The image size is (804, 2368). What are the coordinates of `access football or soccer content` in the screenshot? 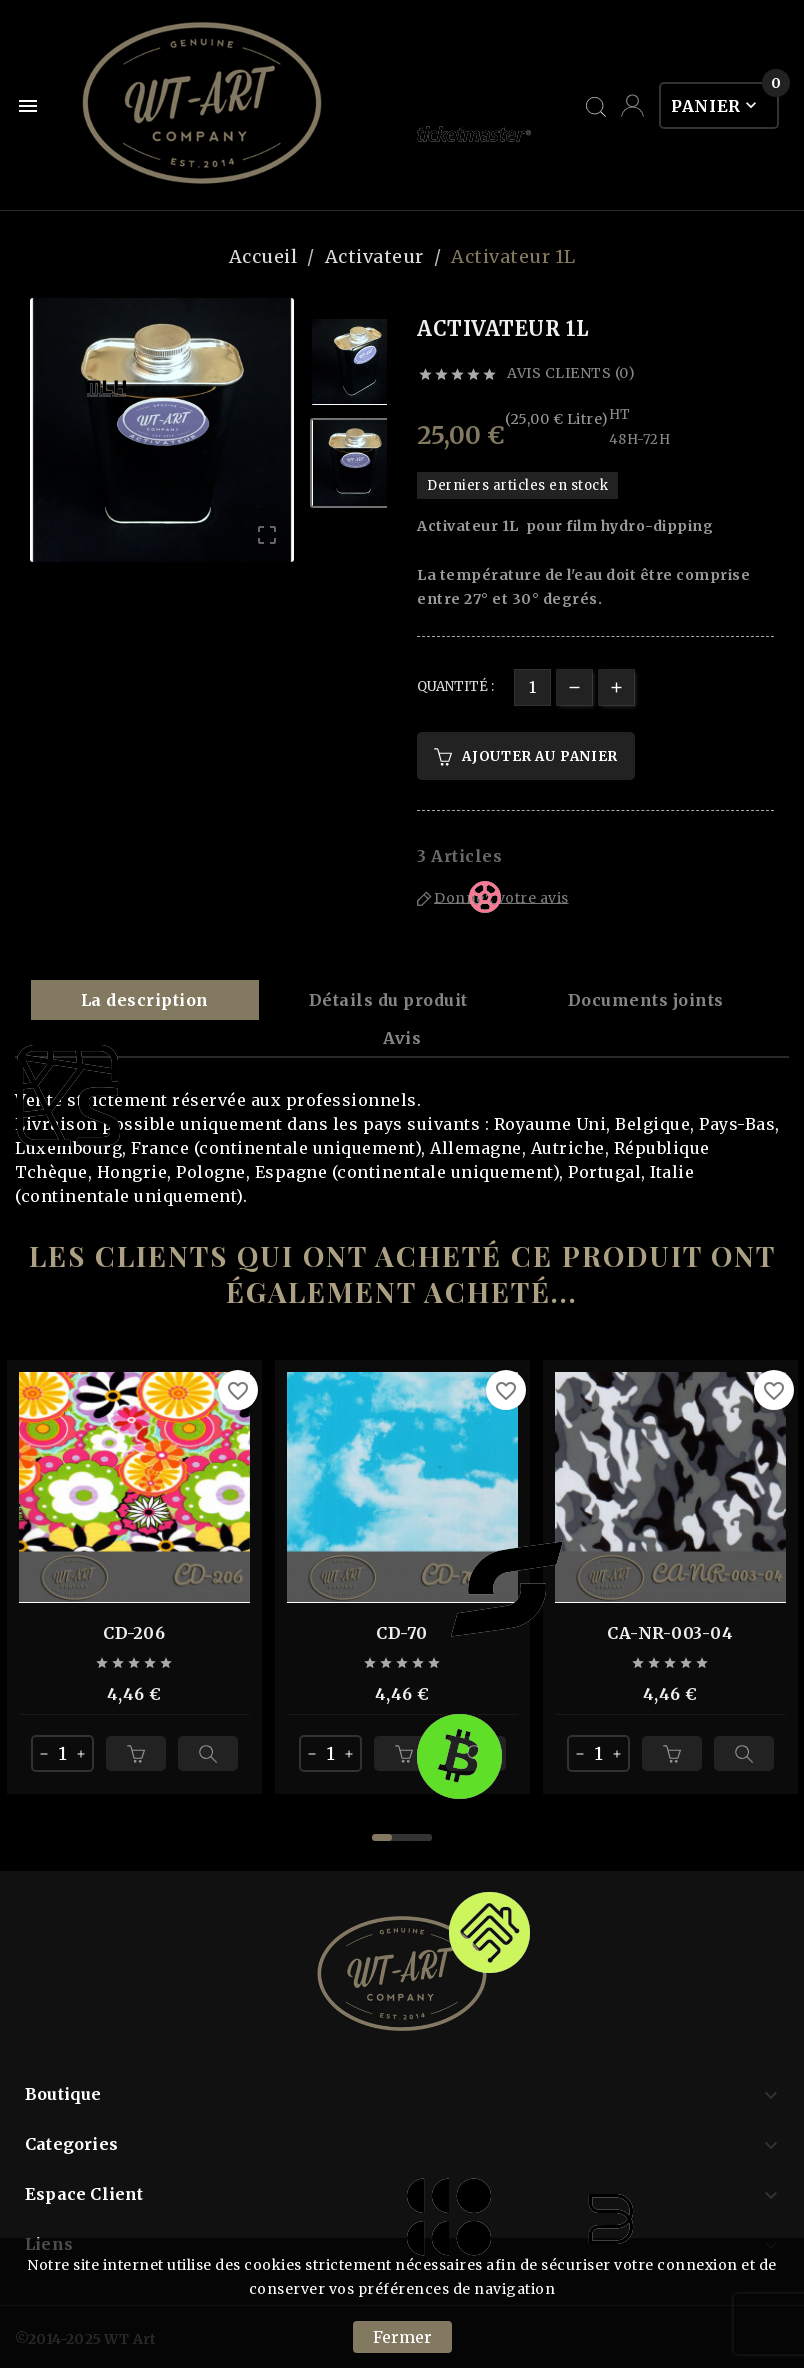 It's located at (485, 897).